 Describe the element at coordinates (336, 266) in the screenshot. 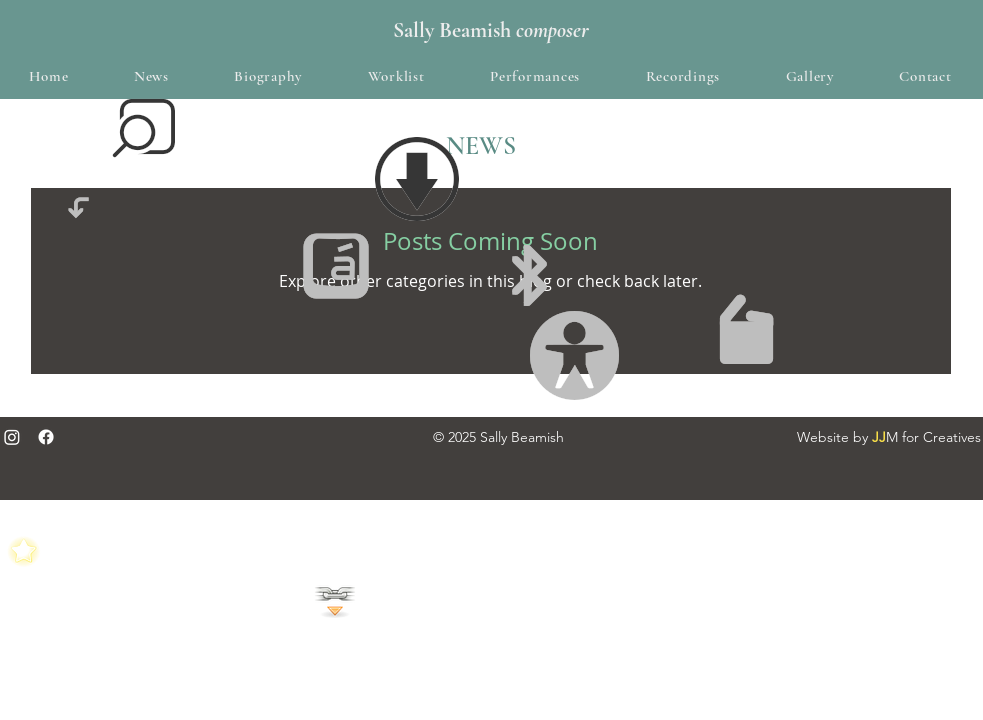

I see `open character map application` at that location.